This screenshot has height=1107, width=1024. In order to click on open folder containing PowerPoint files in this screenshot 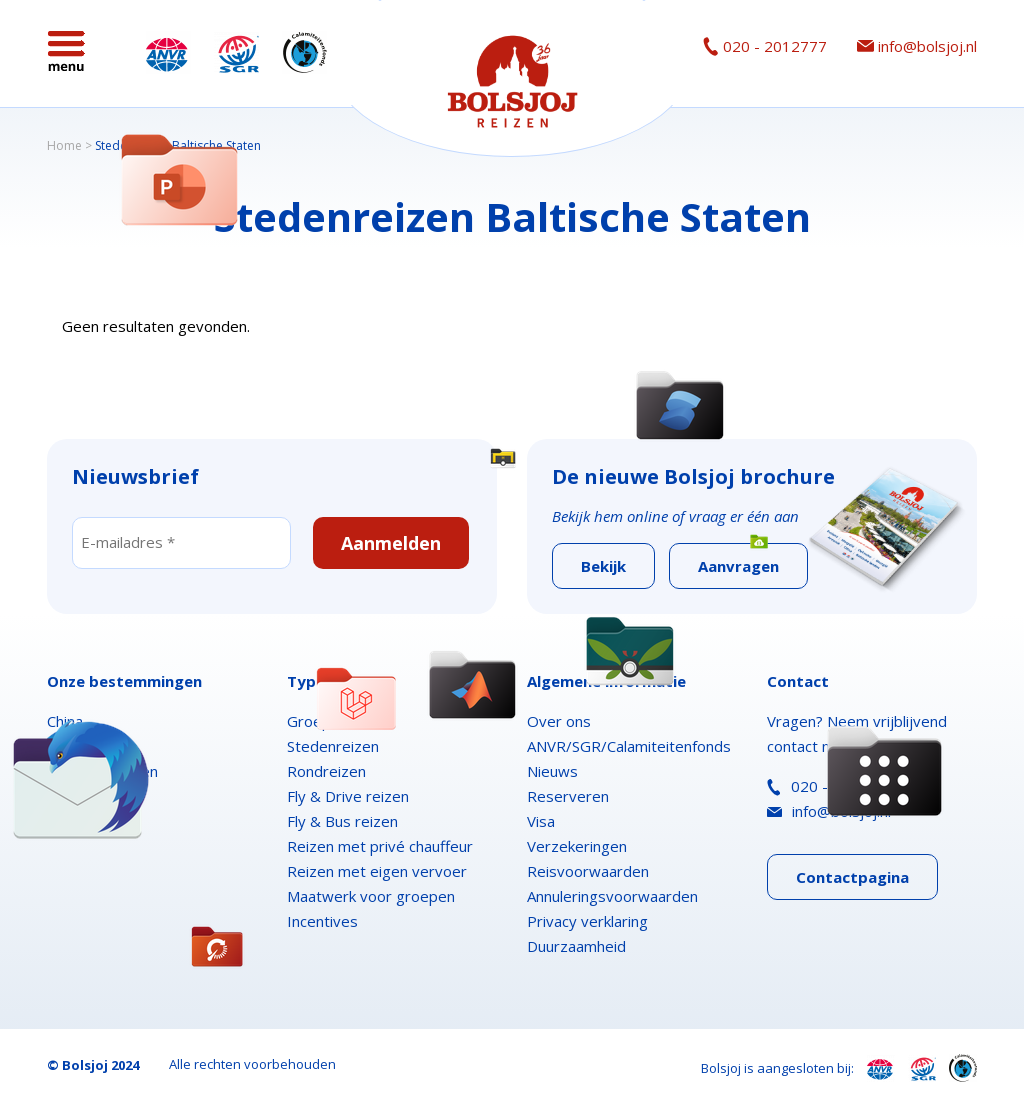, I will do `click(179, 183)`.